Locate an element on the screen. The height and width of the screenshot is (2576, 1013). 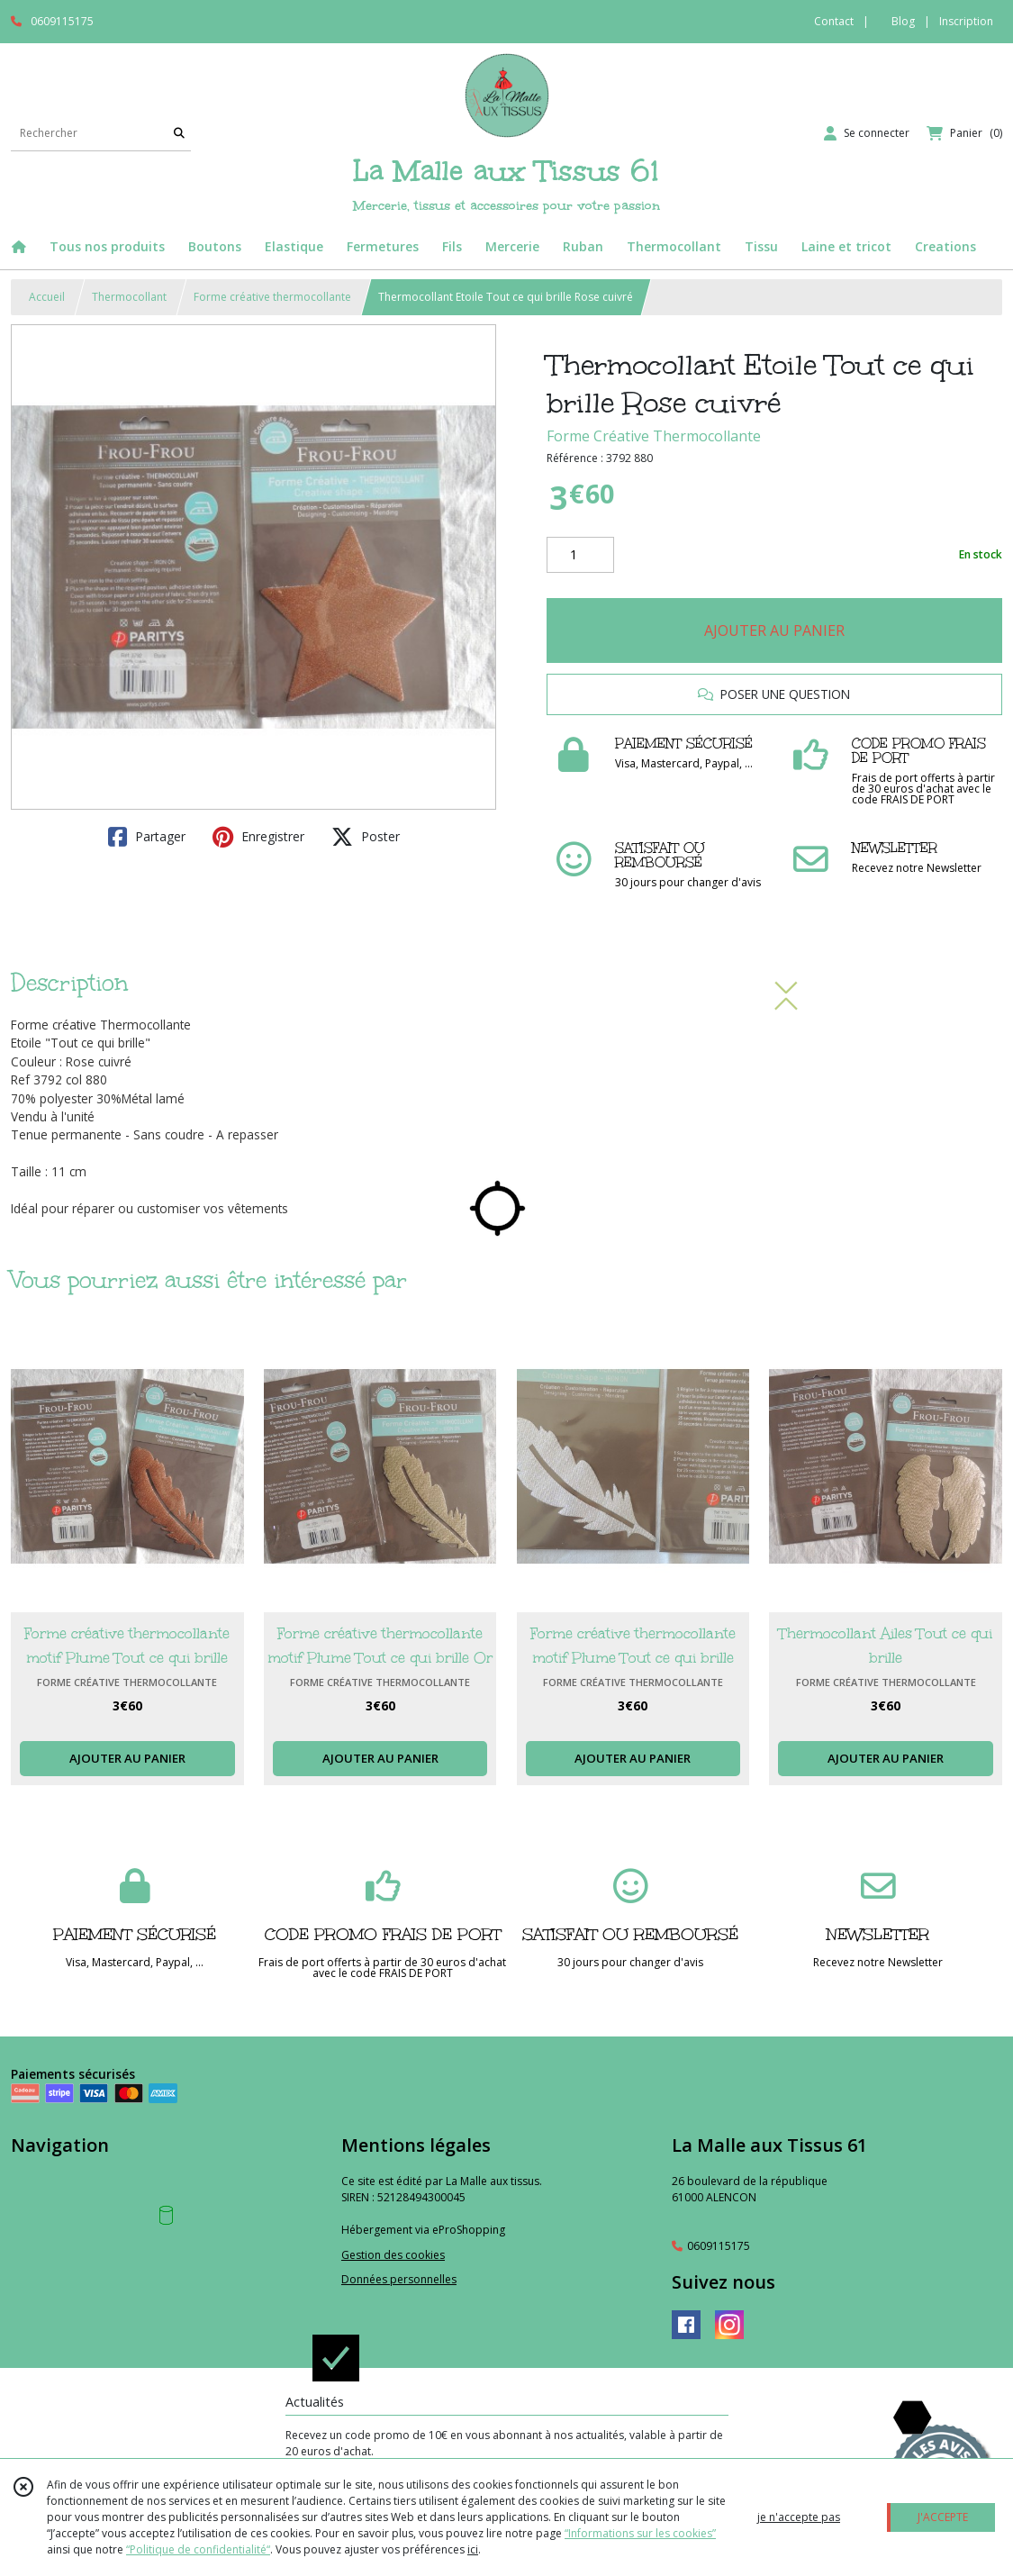
set a data breakpoint in the debugger is located at coordinates (914, 2417).